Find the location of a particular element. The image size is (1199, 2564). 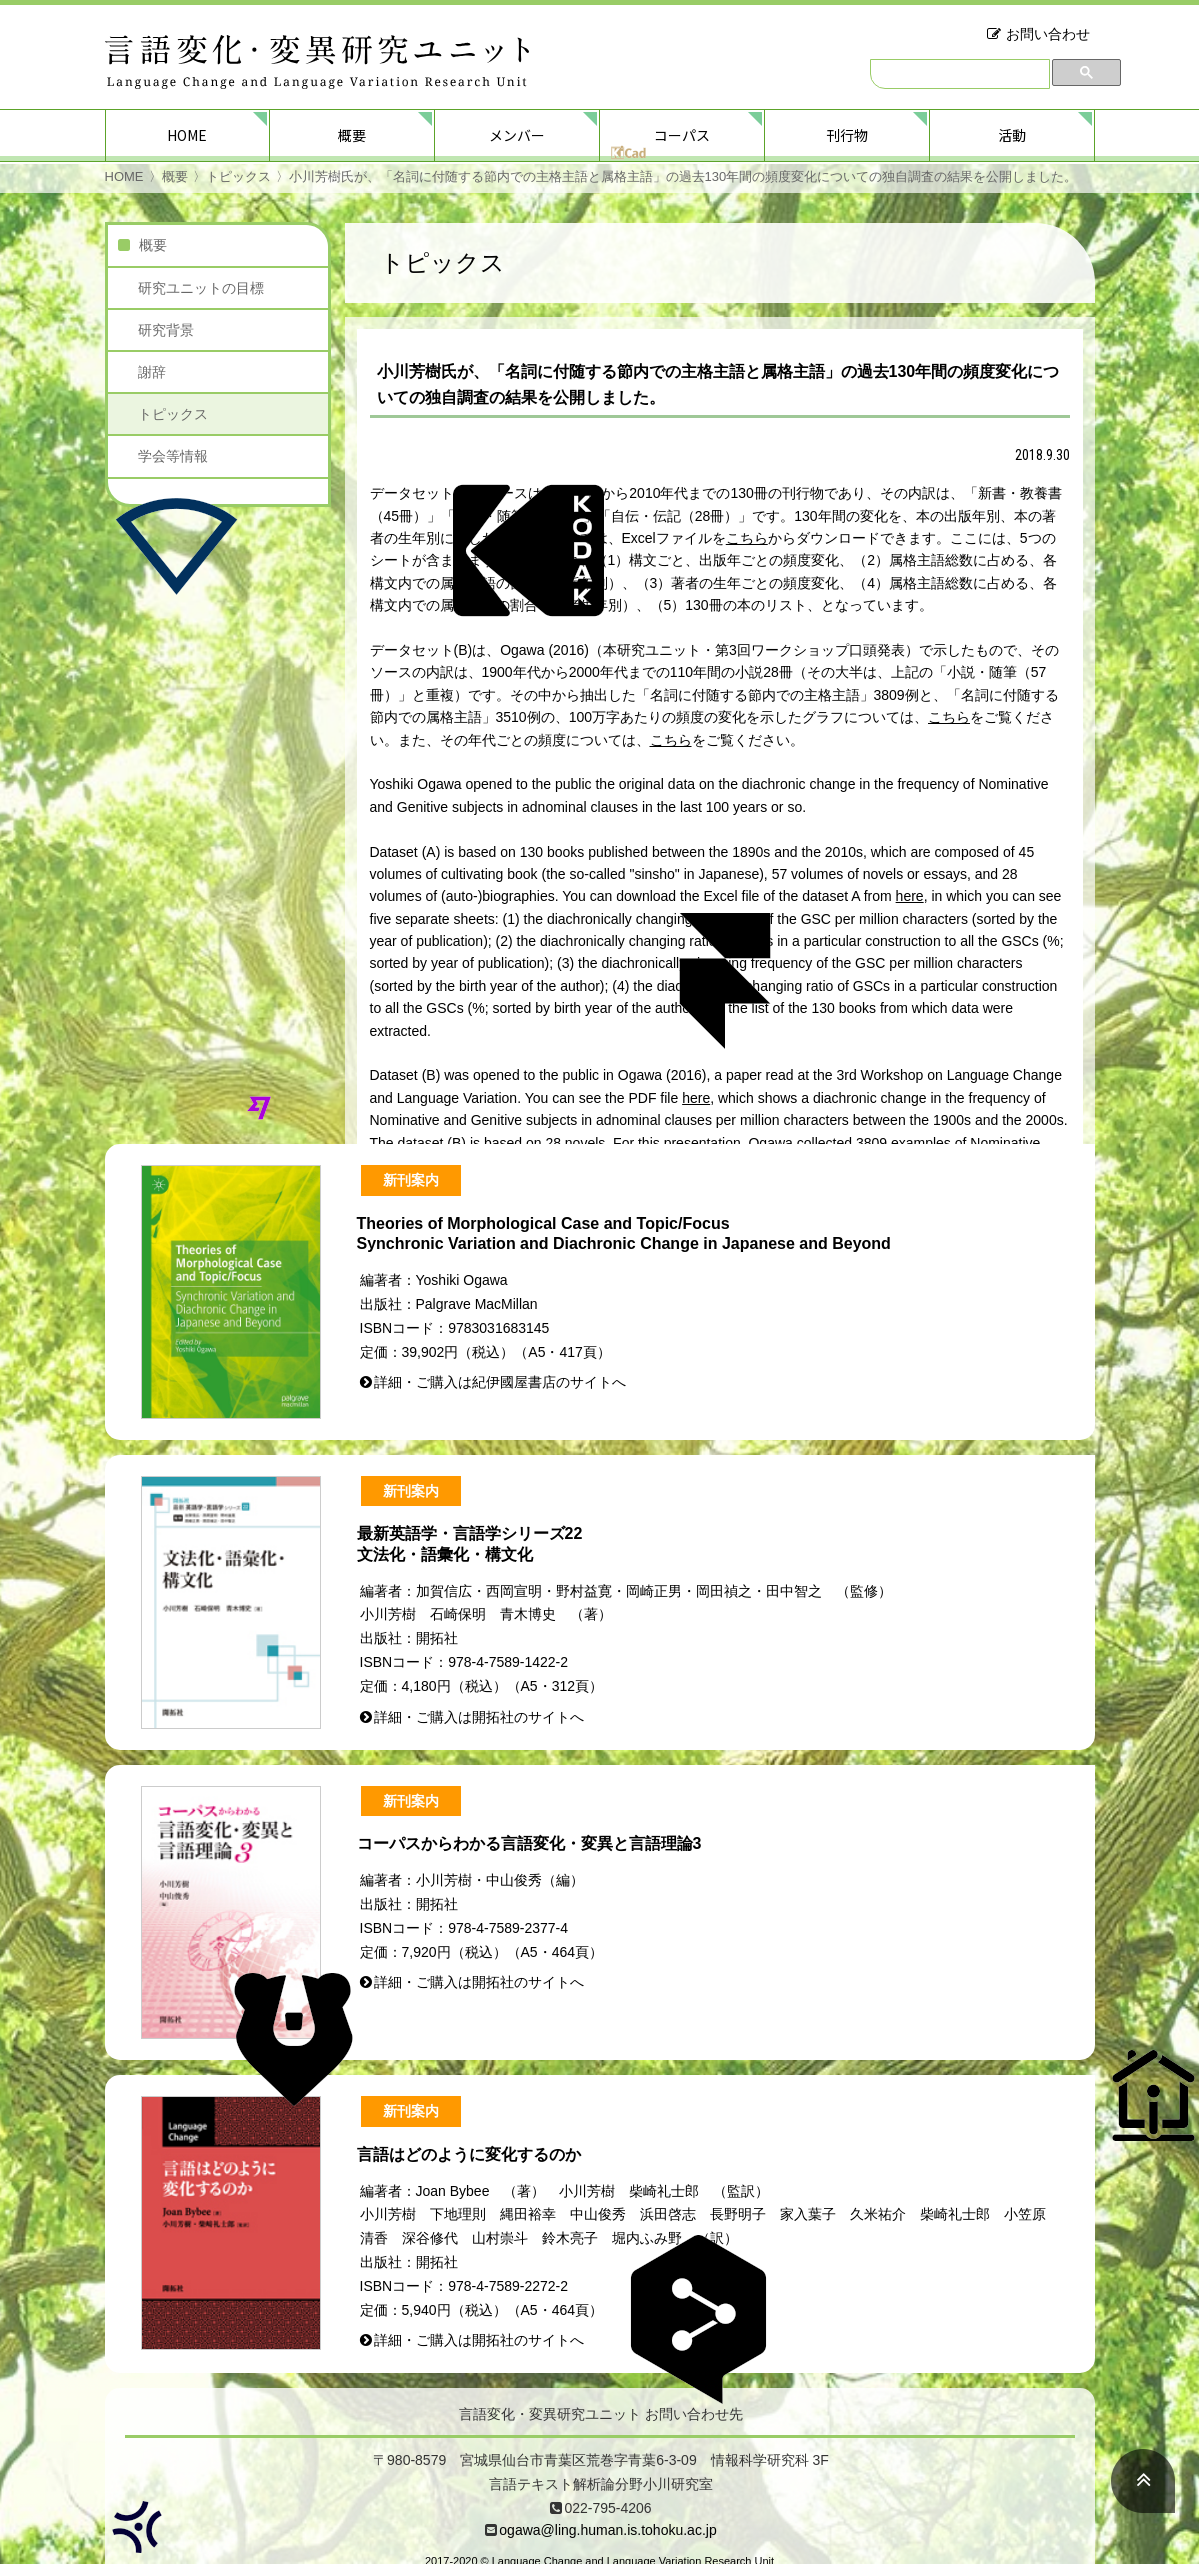

open Launchpad app launcher is located at coordinates (137, 2527).